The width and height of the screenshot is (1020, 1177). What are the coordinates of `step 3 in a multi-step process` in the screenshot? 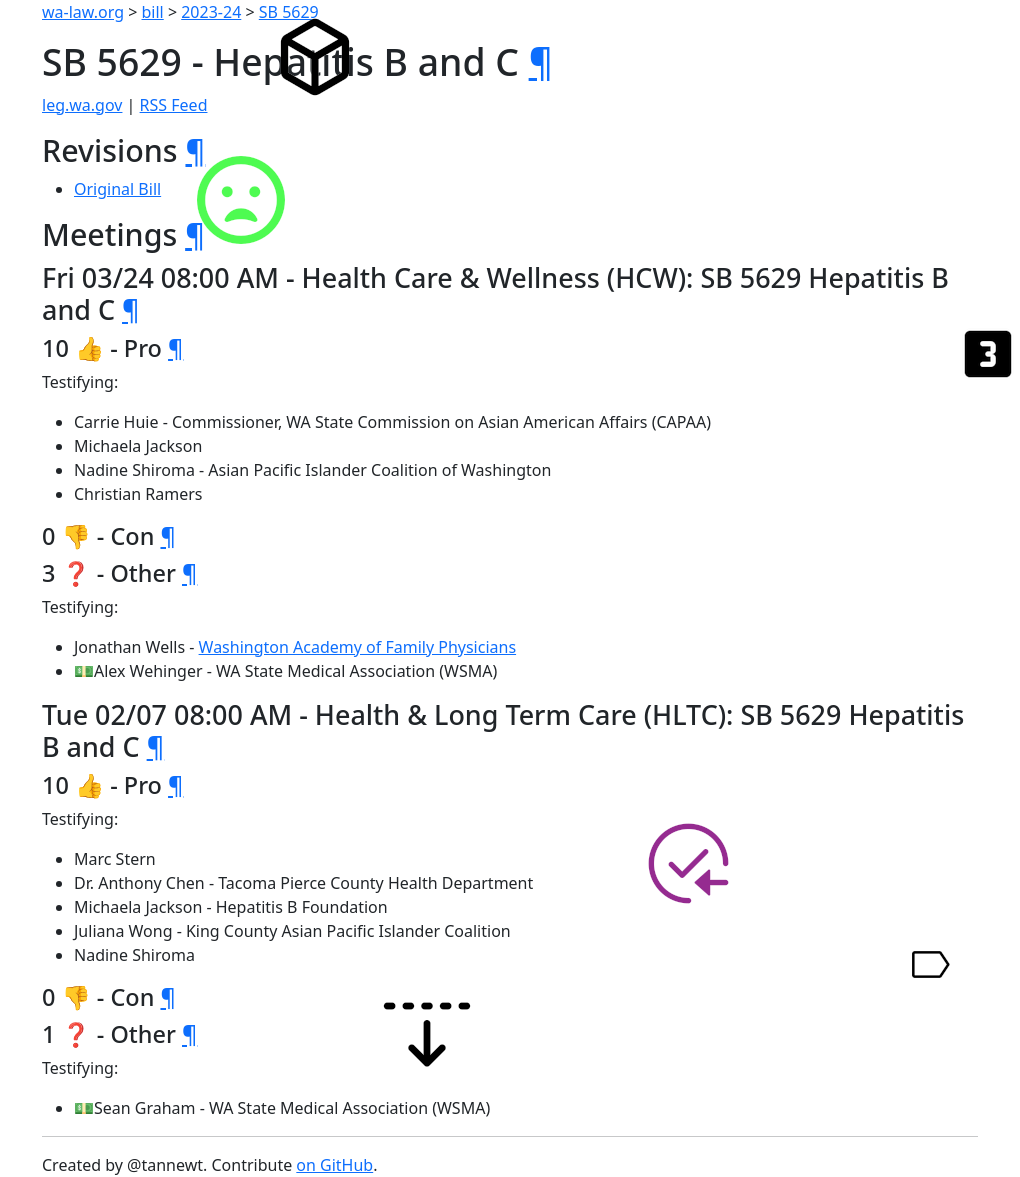 It's located at (988, 354).